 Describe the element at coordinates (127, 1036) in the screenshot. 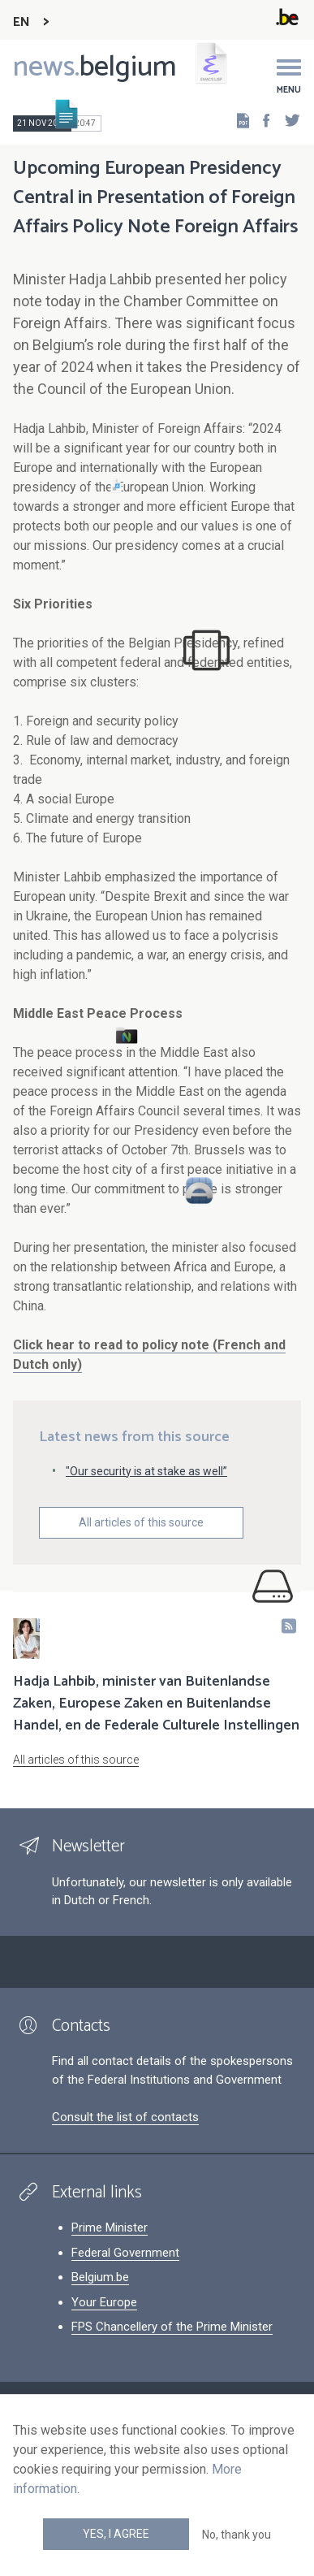

I see `open neovim configuration folder` at that location.